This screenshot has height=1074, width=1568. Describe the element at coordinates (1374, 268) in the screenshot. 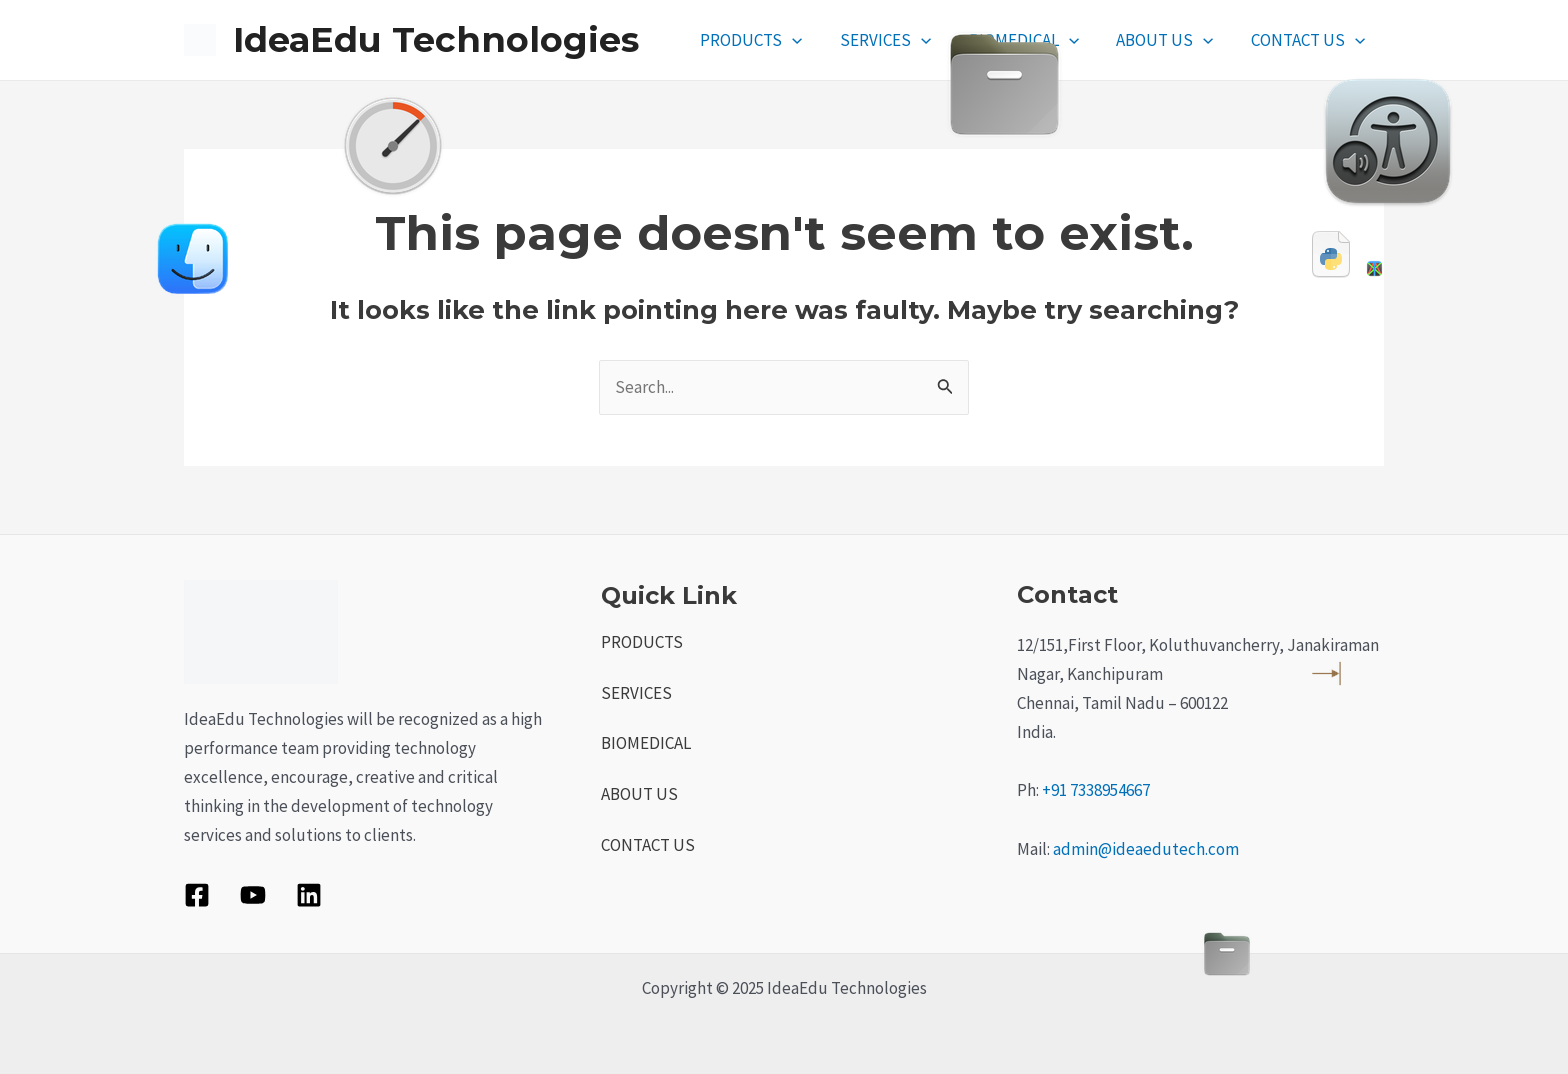

I see `open tixati torrent client` at that location.